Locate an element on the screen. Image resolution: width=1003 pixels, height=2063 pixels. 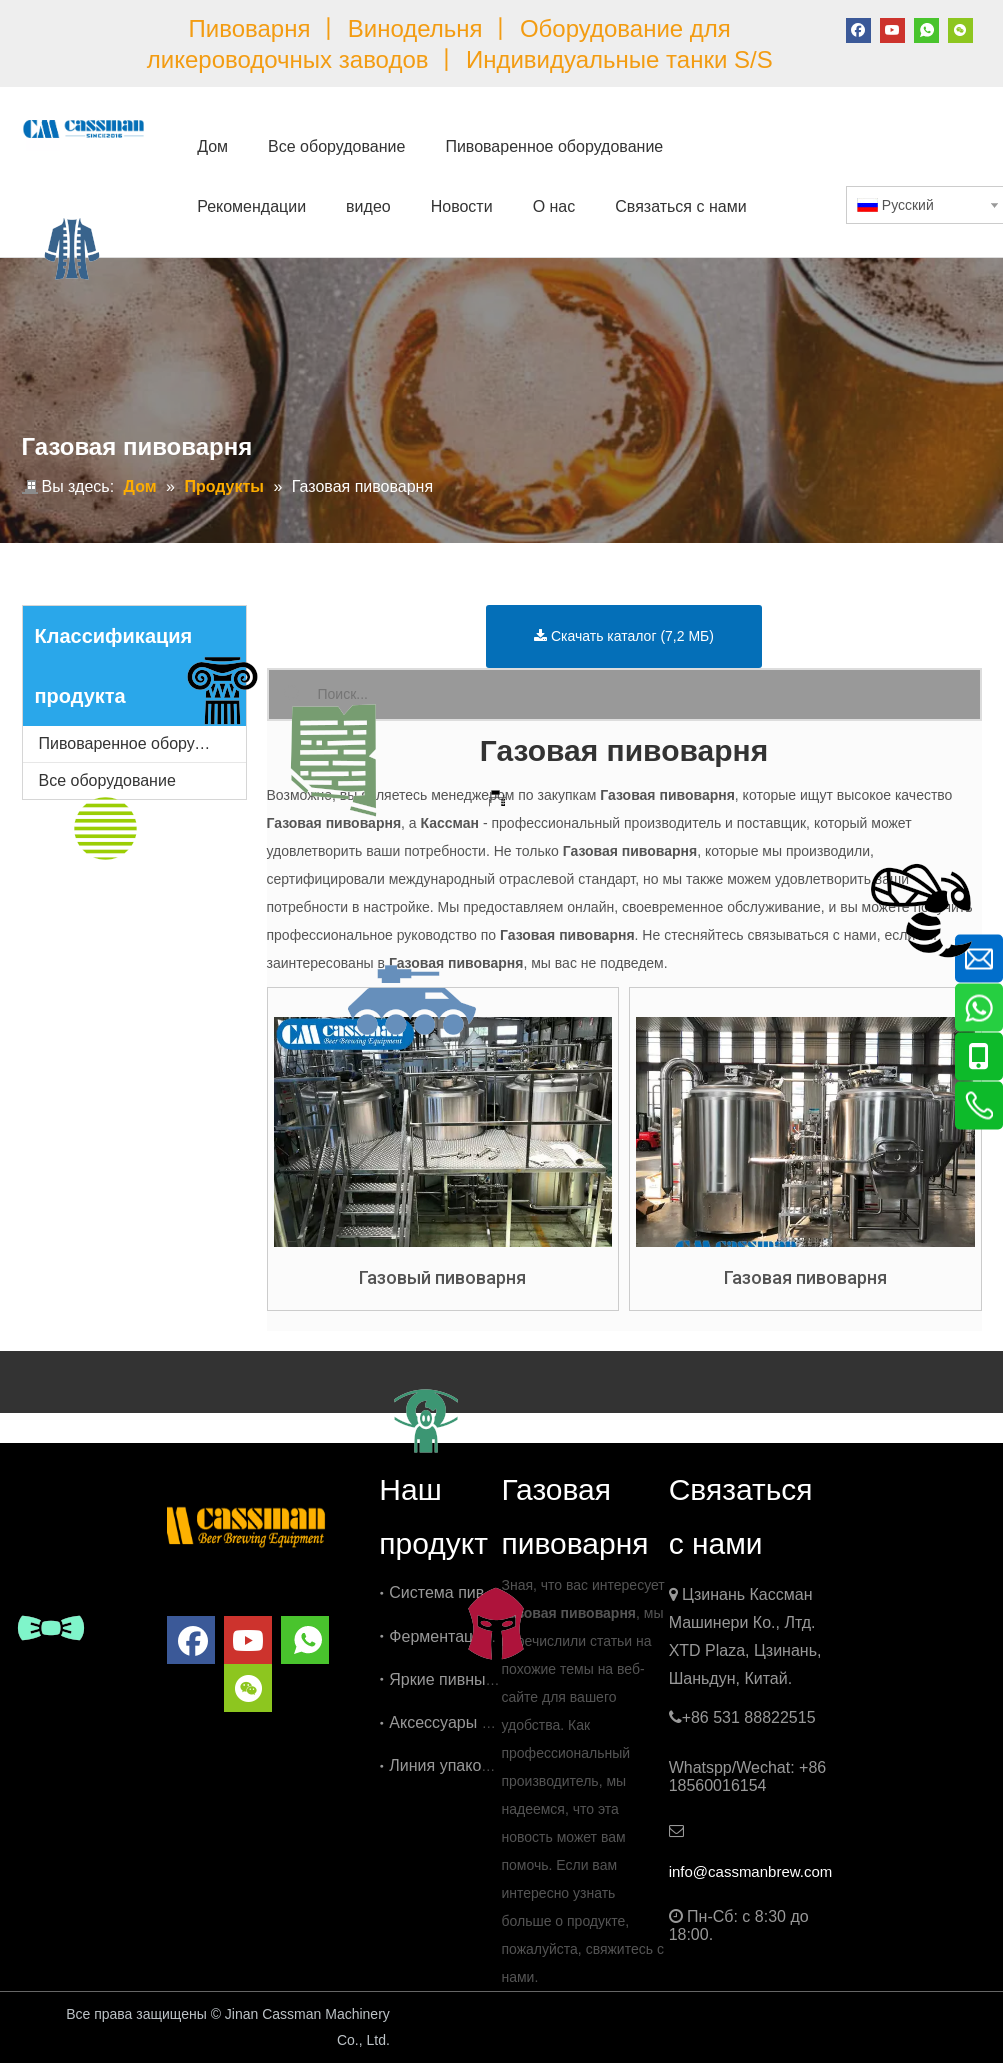
access workspace or office settings is located at coordinates (497, 796).